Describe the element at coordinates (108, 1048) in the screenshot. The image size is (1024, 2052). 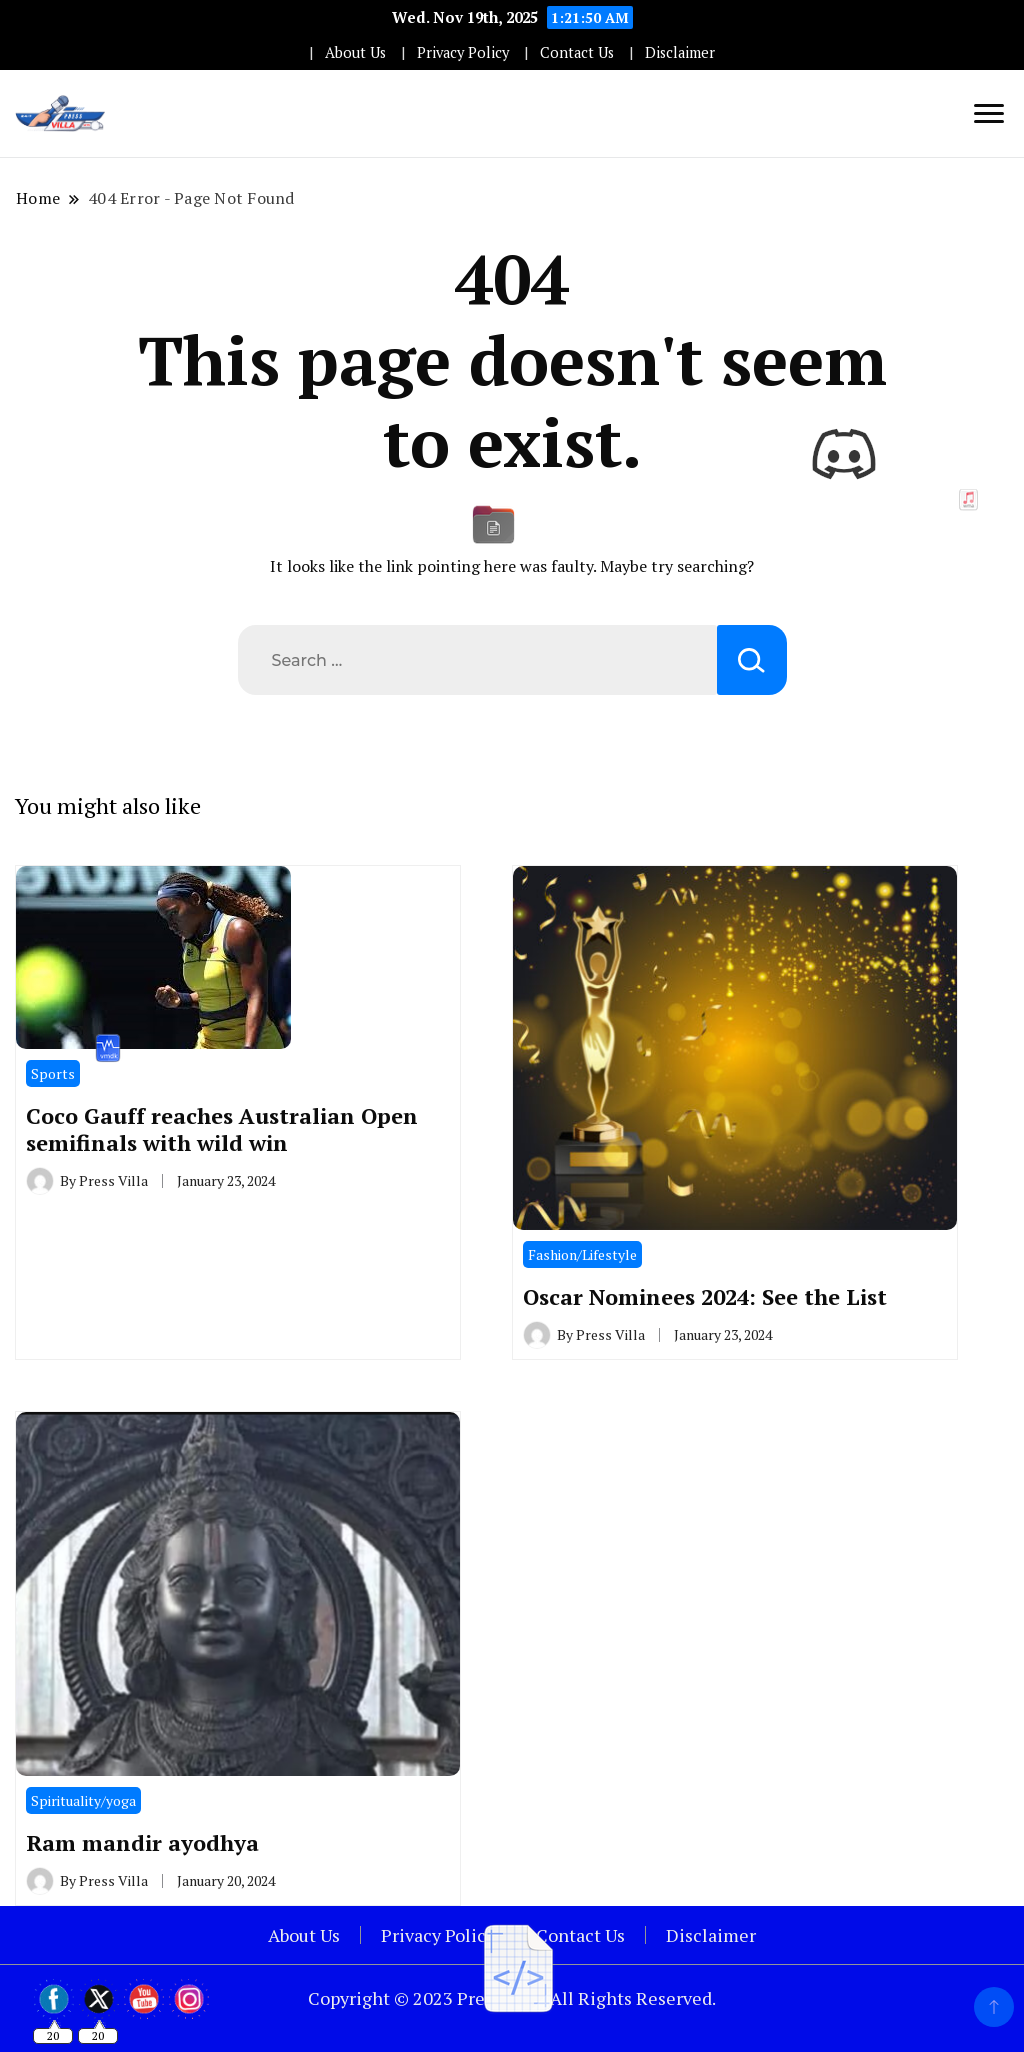
I see `a virtualbox virtual machine disk file` at that location.